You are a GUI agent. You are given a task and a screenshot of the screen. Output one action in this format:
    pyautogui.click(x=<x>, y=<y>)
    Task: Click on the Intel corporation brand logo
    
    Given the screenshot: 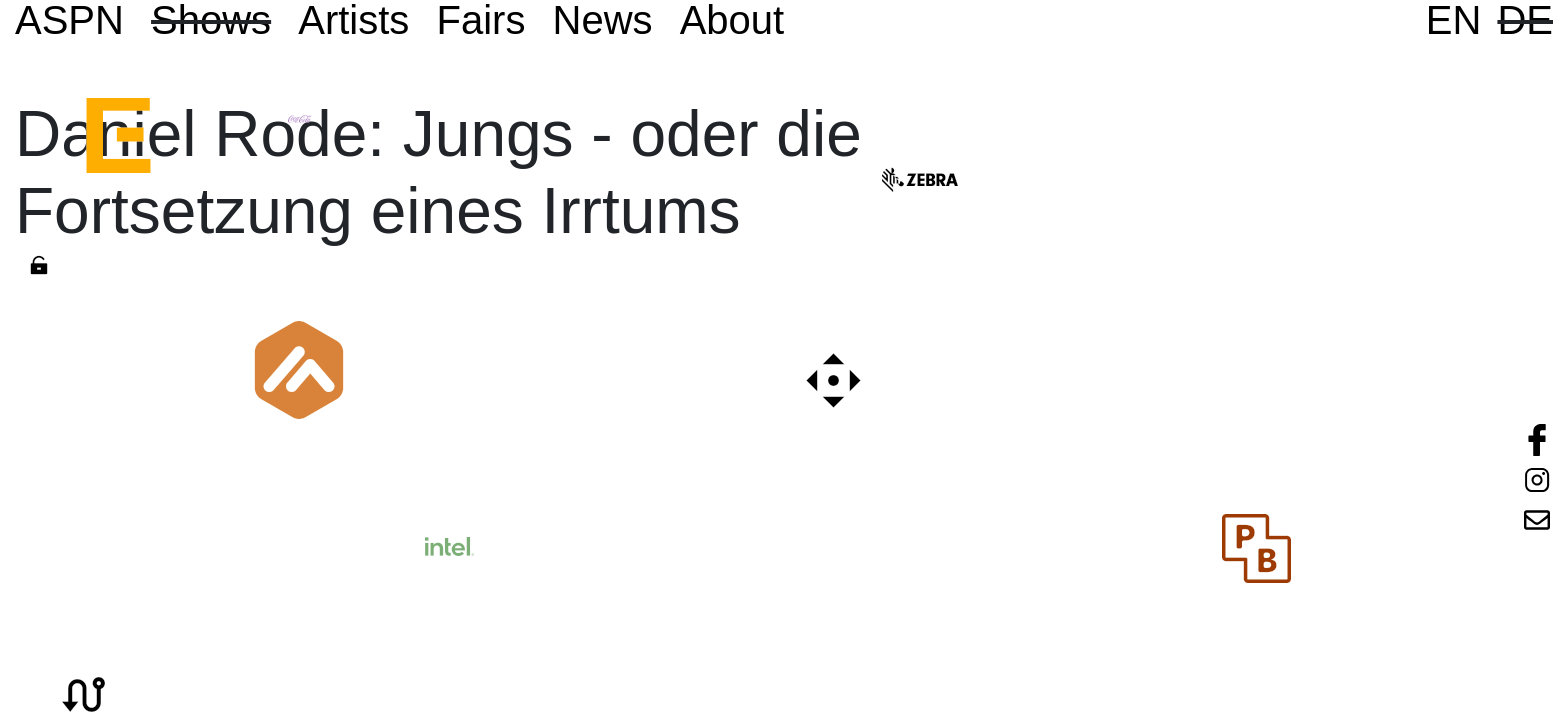 What is the action you would take?
    pyautogui.click(x=449, y=546)
    